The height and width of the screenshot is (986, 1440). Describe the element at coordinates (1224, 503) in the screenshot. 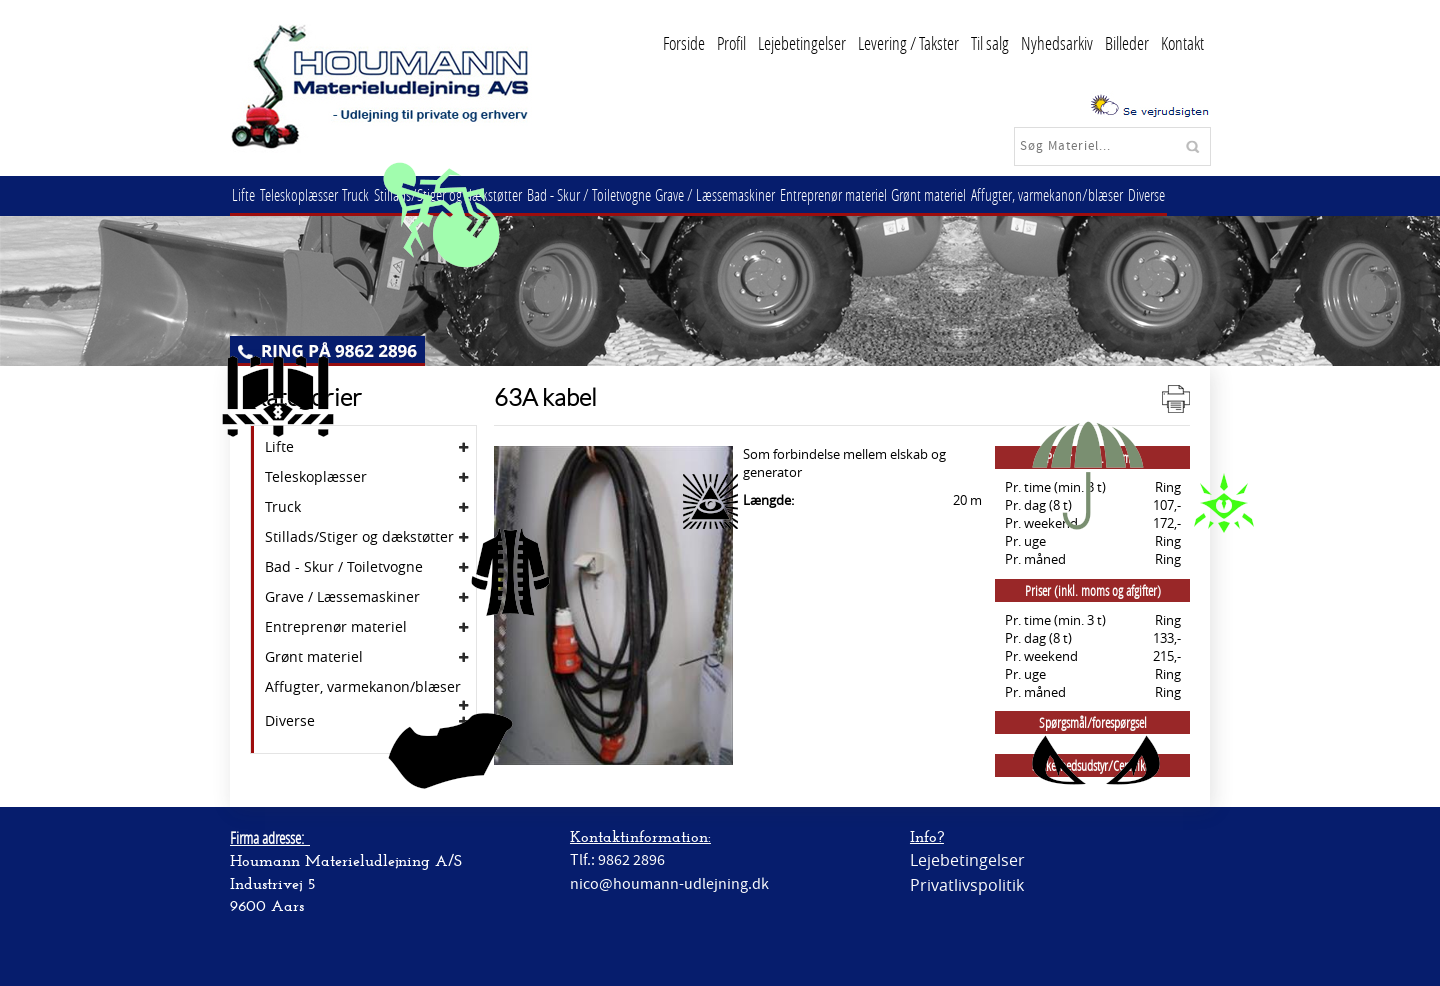

I see `select warlock or sorcerer character class` at that location.